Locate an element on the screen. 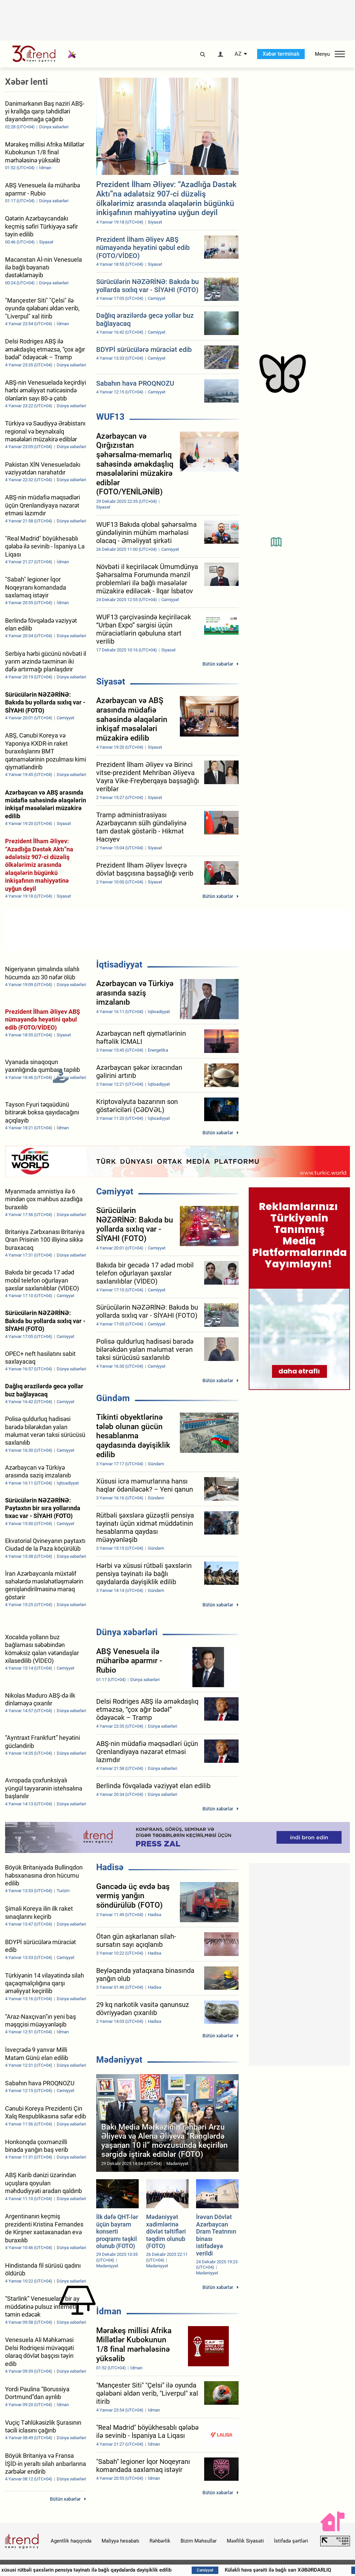  toggle desk lamp or reading light is located at coordinates (77, 2300).